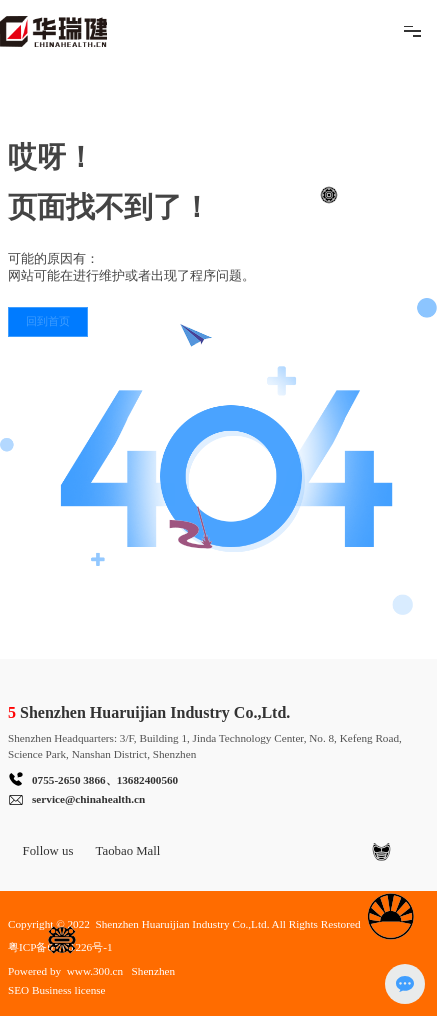 The width and height of the screenshot is (437, 1016). What do you see at coordinates (381, 851) in the screenshot?
I see `select saiyan armor or battle suit equipment` at bounding box center [381, 851].